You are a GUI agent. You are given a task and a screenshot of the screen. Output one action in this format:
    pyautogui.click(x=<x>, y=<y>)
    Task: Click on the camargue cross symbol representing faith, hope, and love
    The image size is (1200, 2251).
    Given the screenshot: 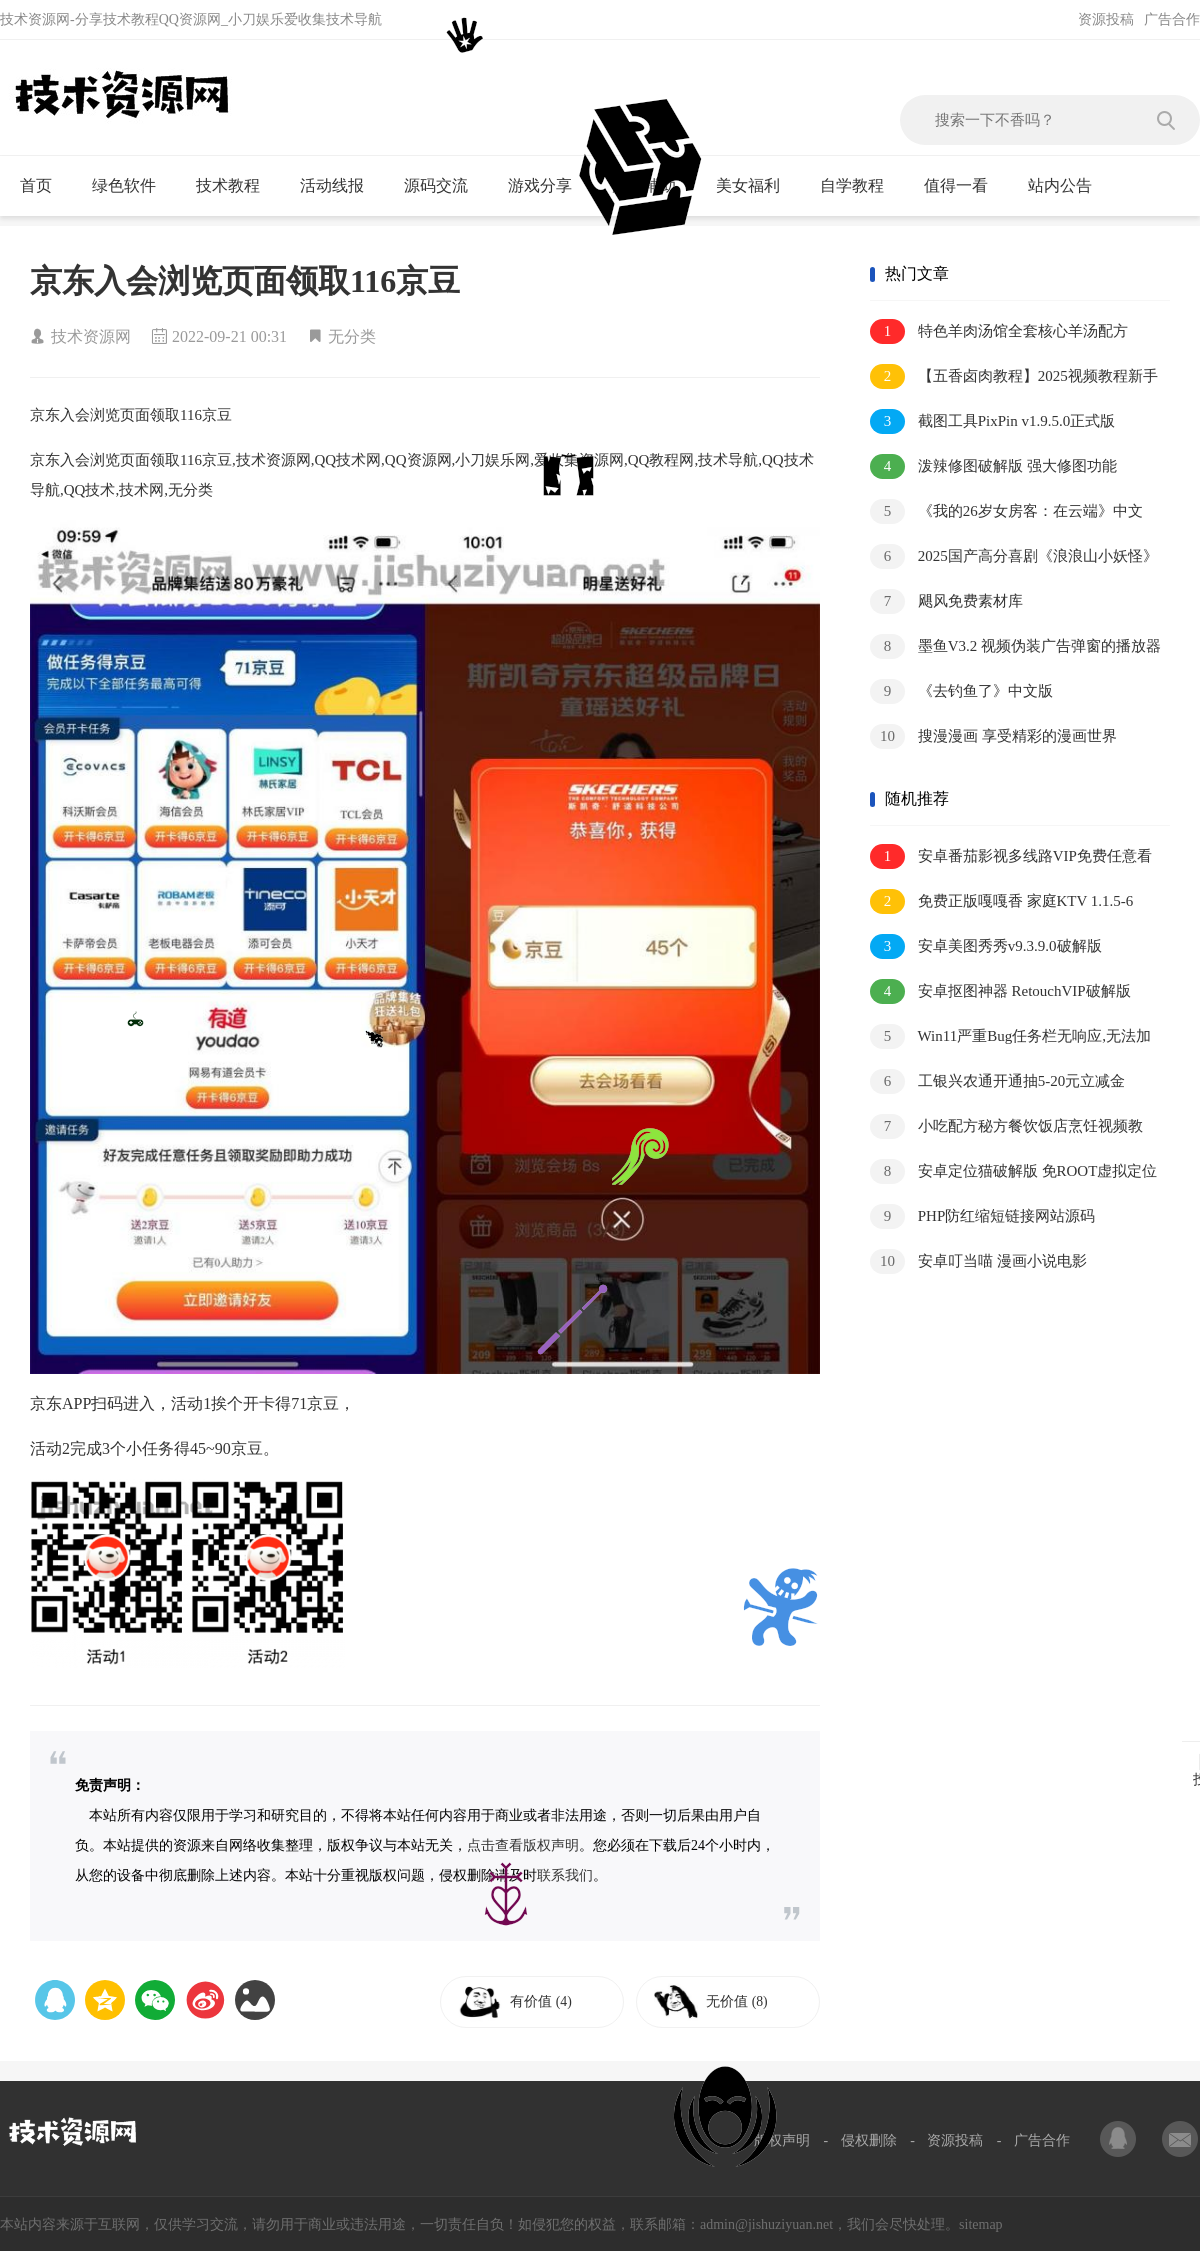 What is the action you would take?
    pyautogui.click(x=506, y=1894)
    